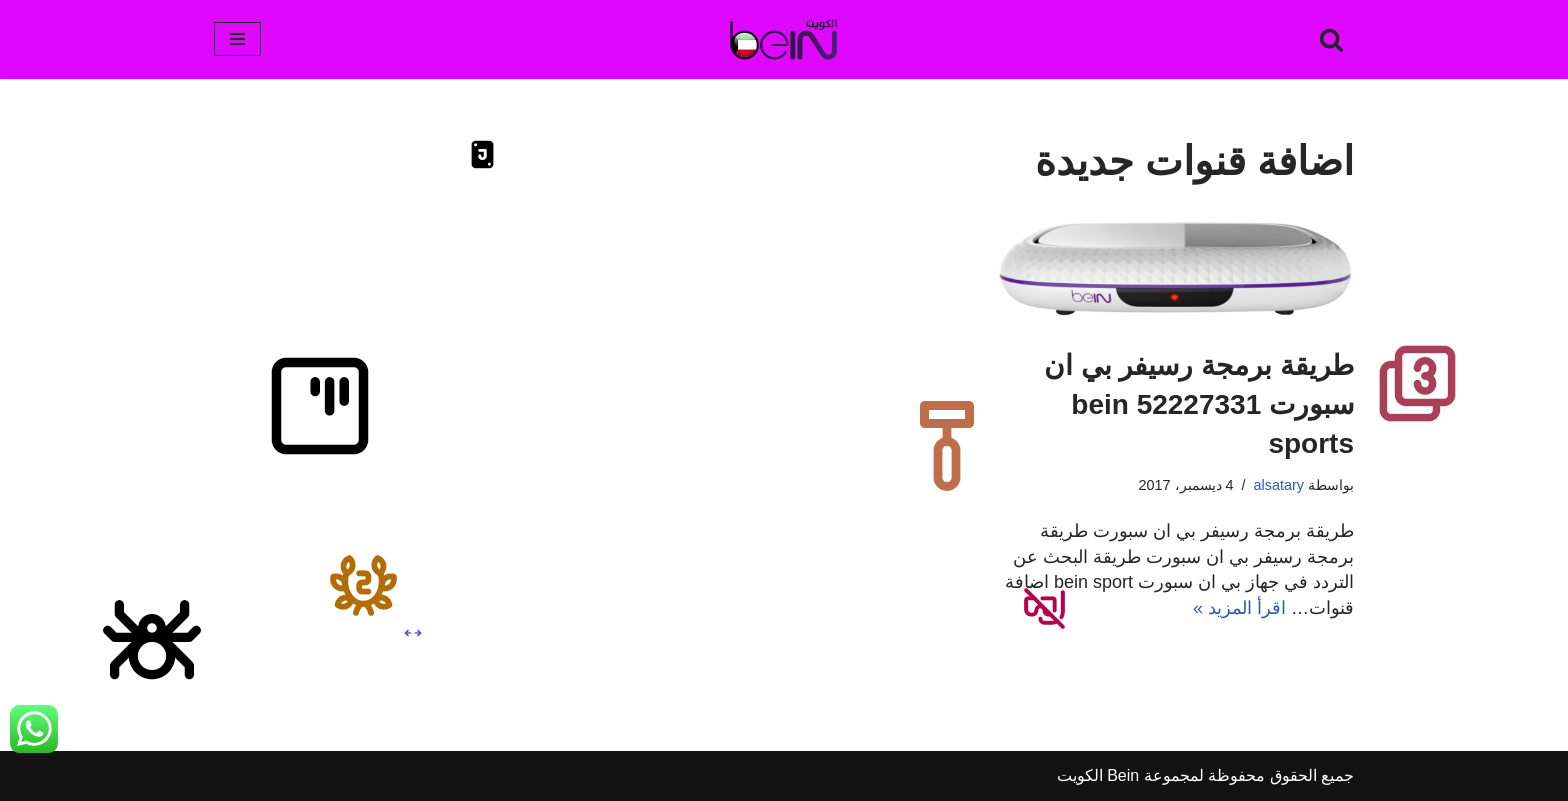 The width and height of the screenshot is (1568, 801). What do you see at coordinates (1044, 608) in the screenshot?
I see `disable scuba or diving mode` at bounding box center [1044, 608].